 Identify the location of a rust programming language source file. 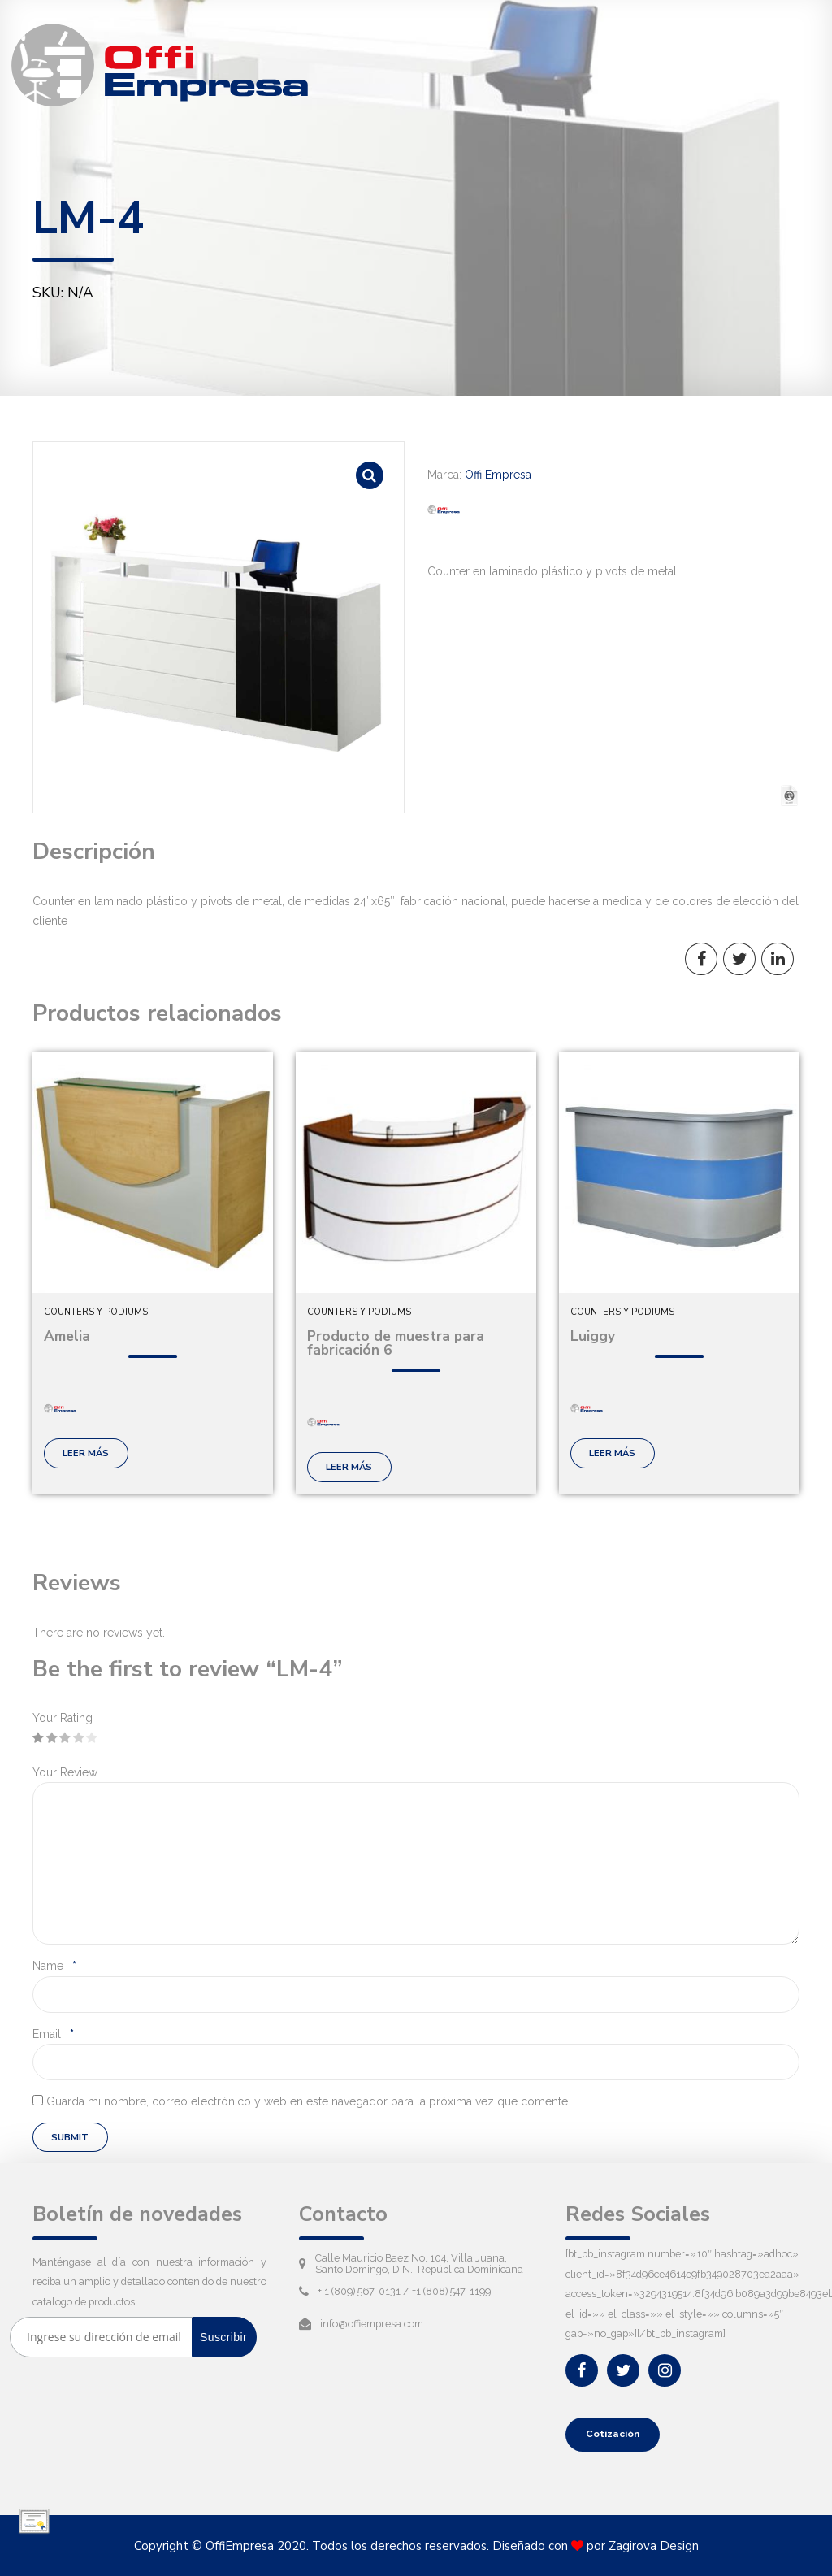
(789, 796).